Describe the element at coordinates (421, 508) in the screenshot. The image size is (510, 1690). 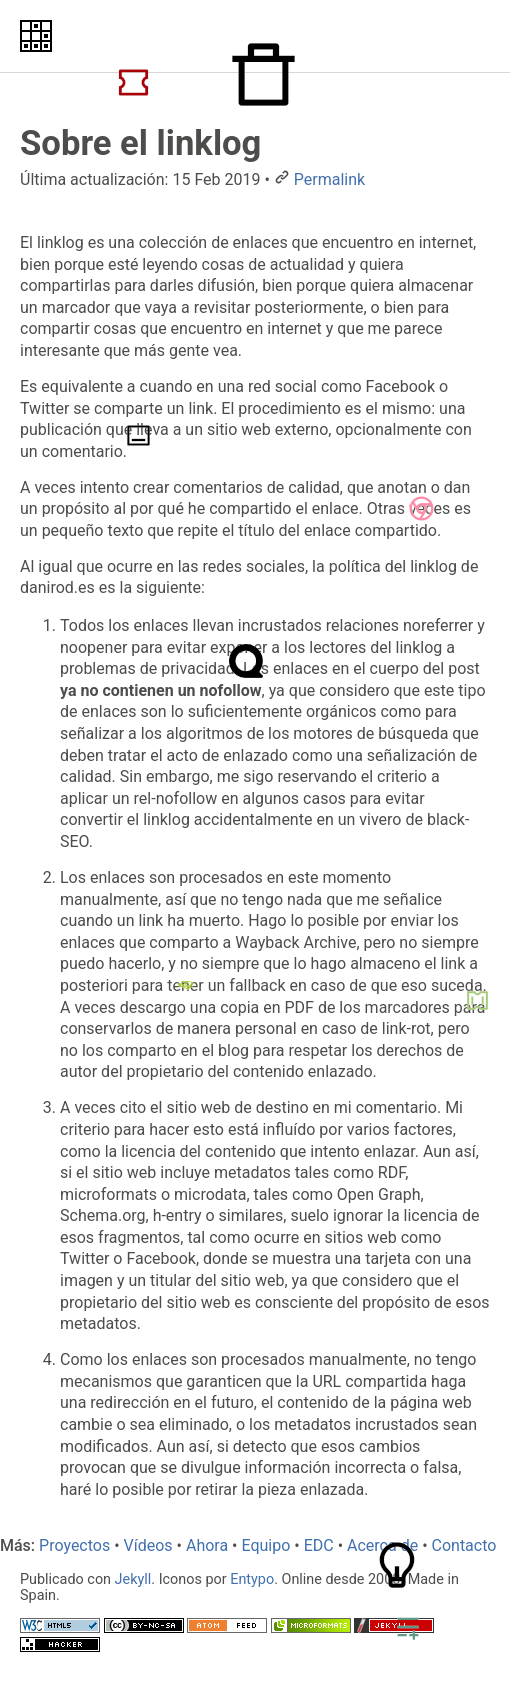
I see `open Google Chrome browser` at that location.